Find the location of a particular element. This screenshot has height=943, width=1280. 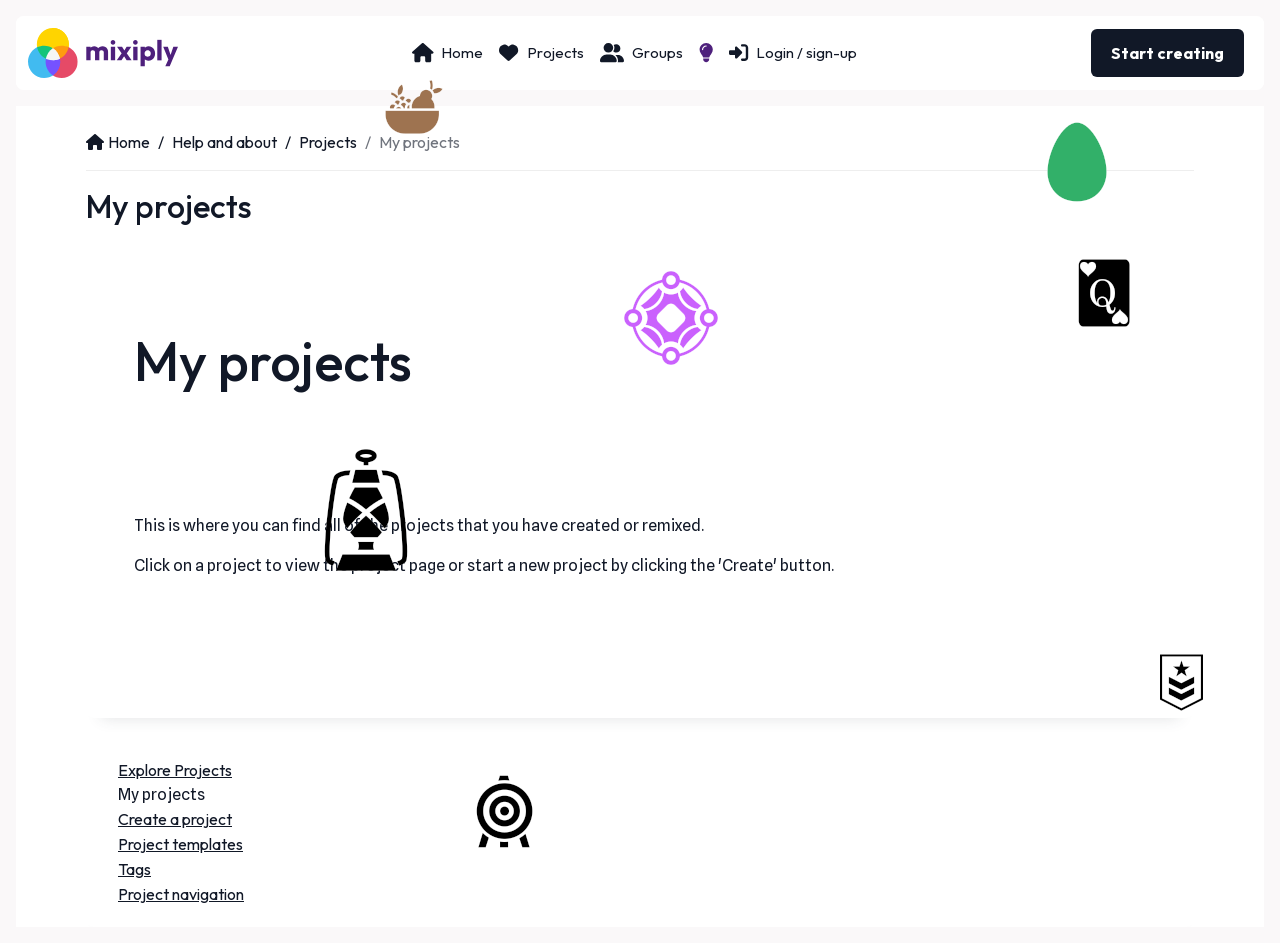

view healthy food or nutrition options is located at coordinates (414, 107).